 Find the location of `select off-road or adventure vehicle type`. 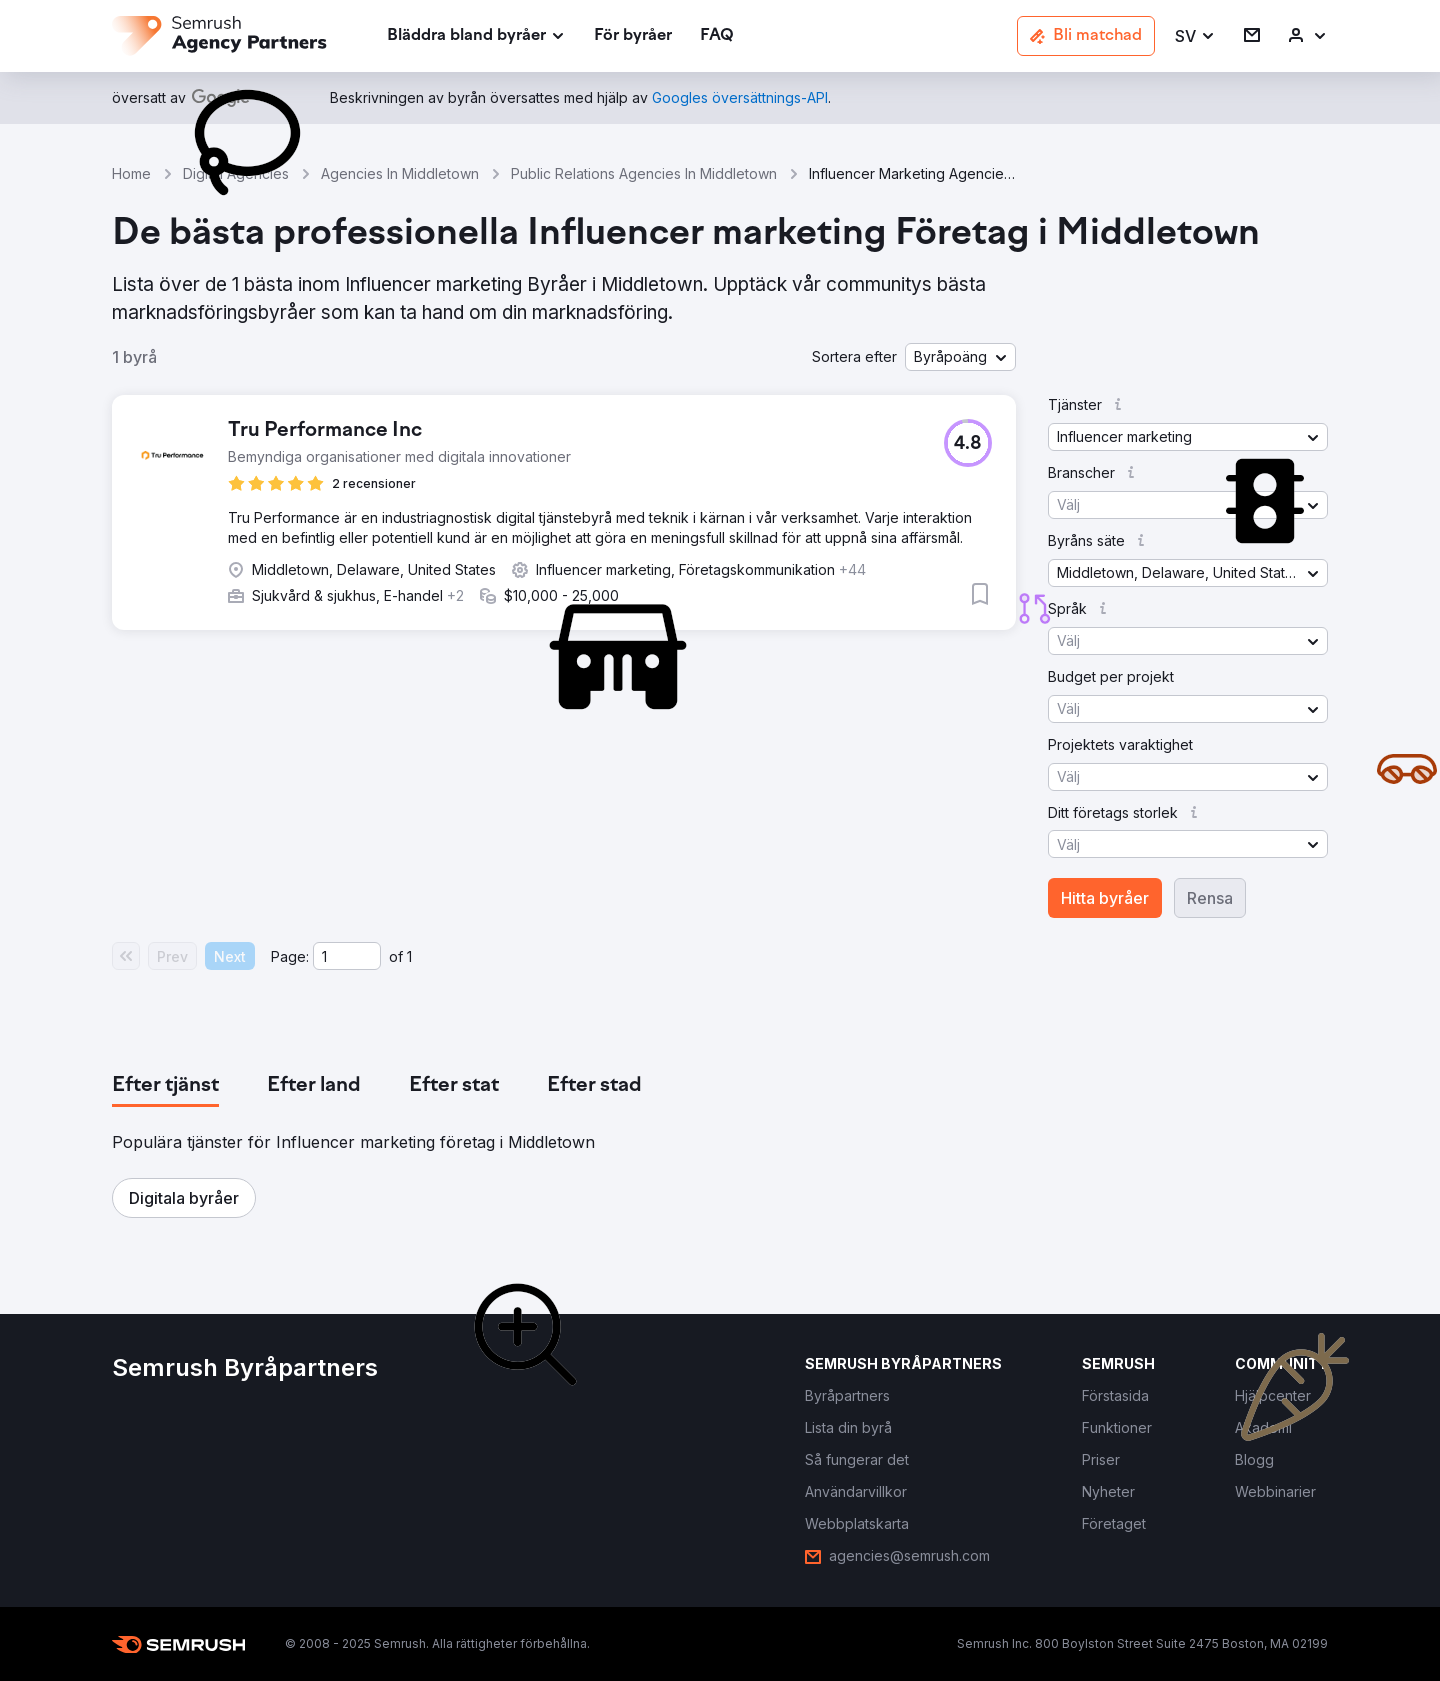

select off-road or adventure vehicle type is located at coordinates (618, 659).